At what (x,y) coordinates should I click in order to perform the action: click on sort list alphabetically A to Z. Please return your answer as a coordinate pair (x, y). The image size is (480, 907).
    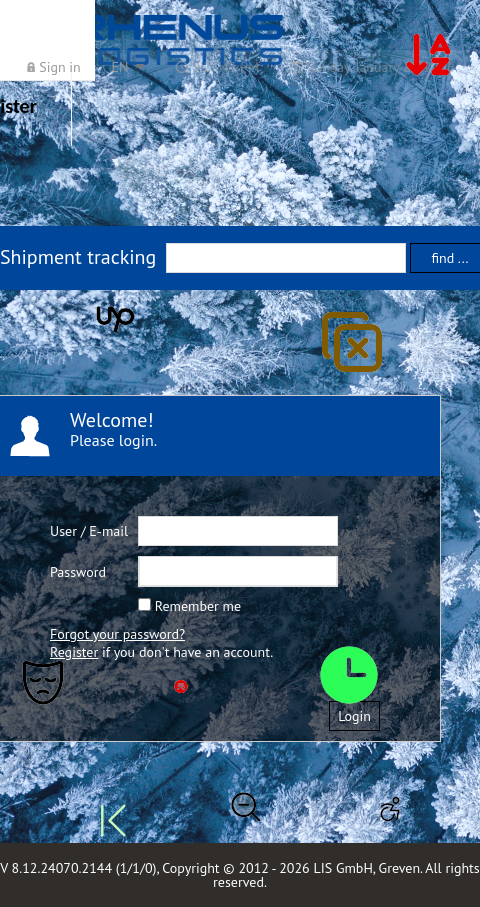
    Looking at the image, I should click on (428, 54).